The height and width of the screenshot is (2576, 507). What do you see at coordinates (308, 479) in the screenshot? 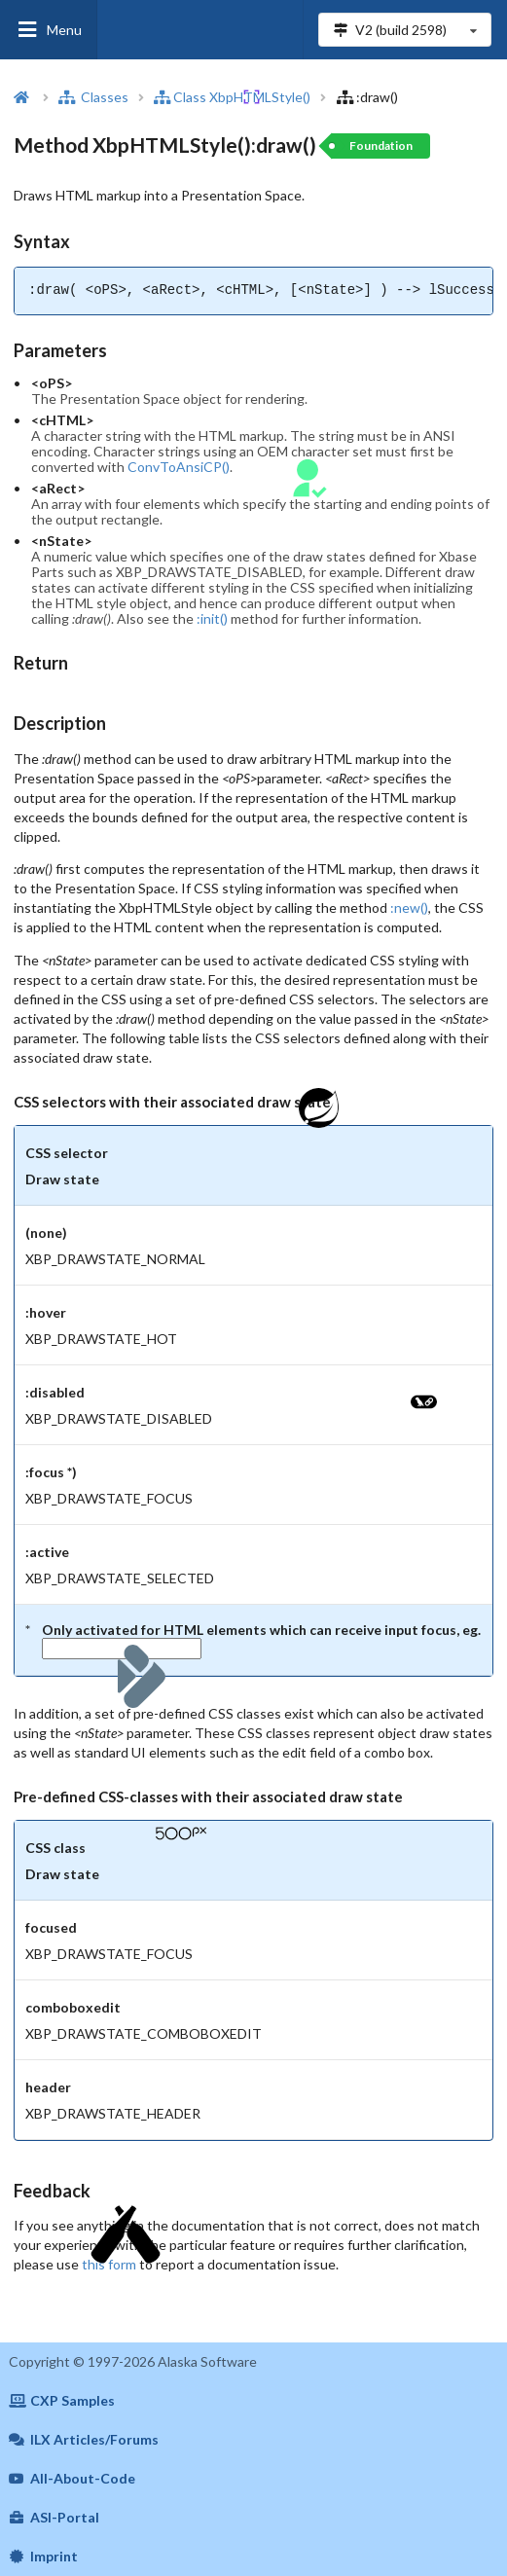
I see `follow this user` at bounding box center [308, 479].